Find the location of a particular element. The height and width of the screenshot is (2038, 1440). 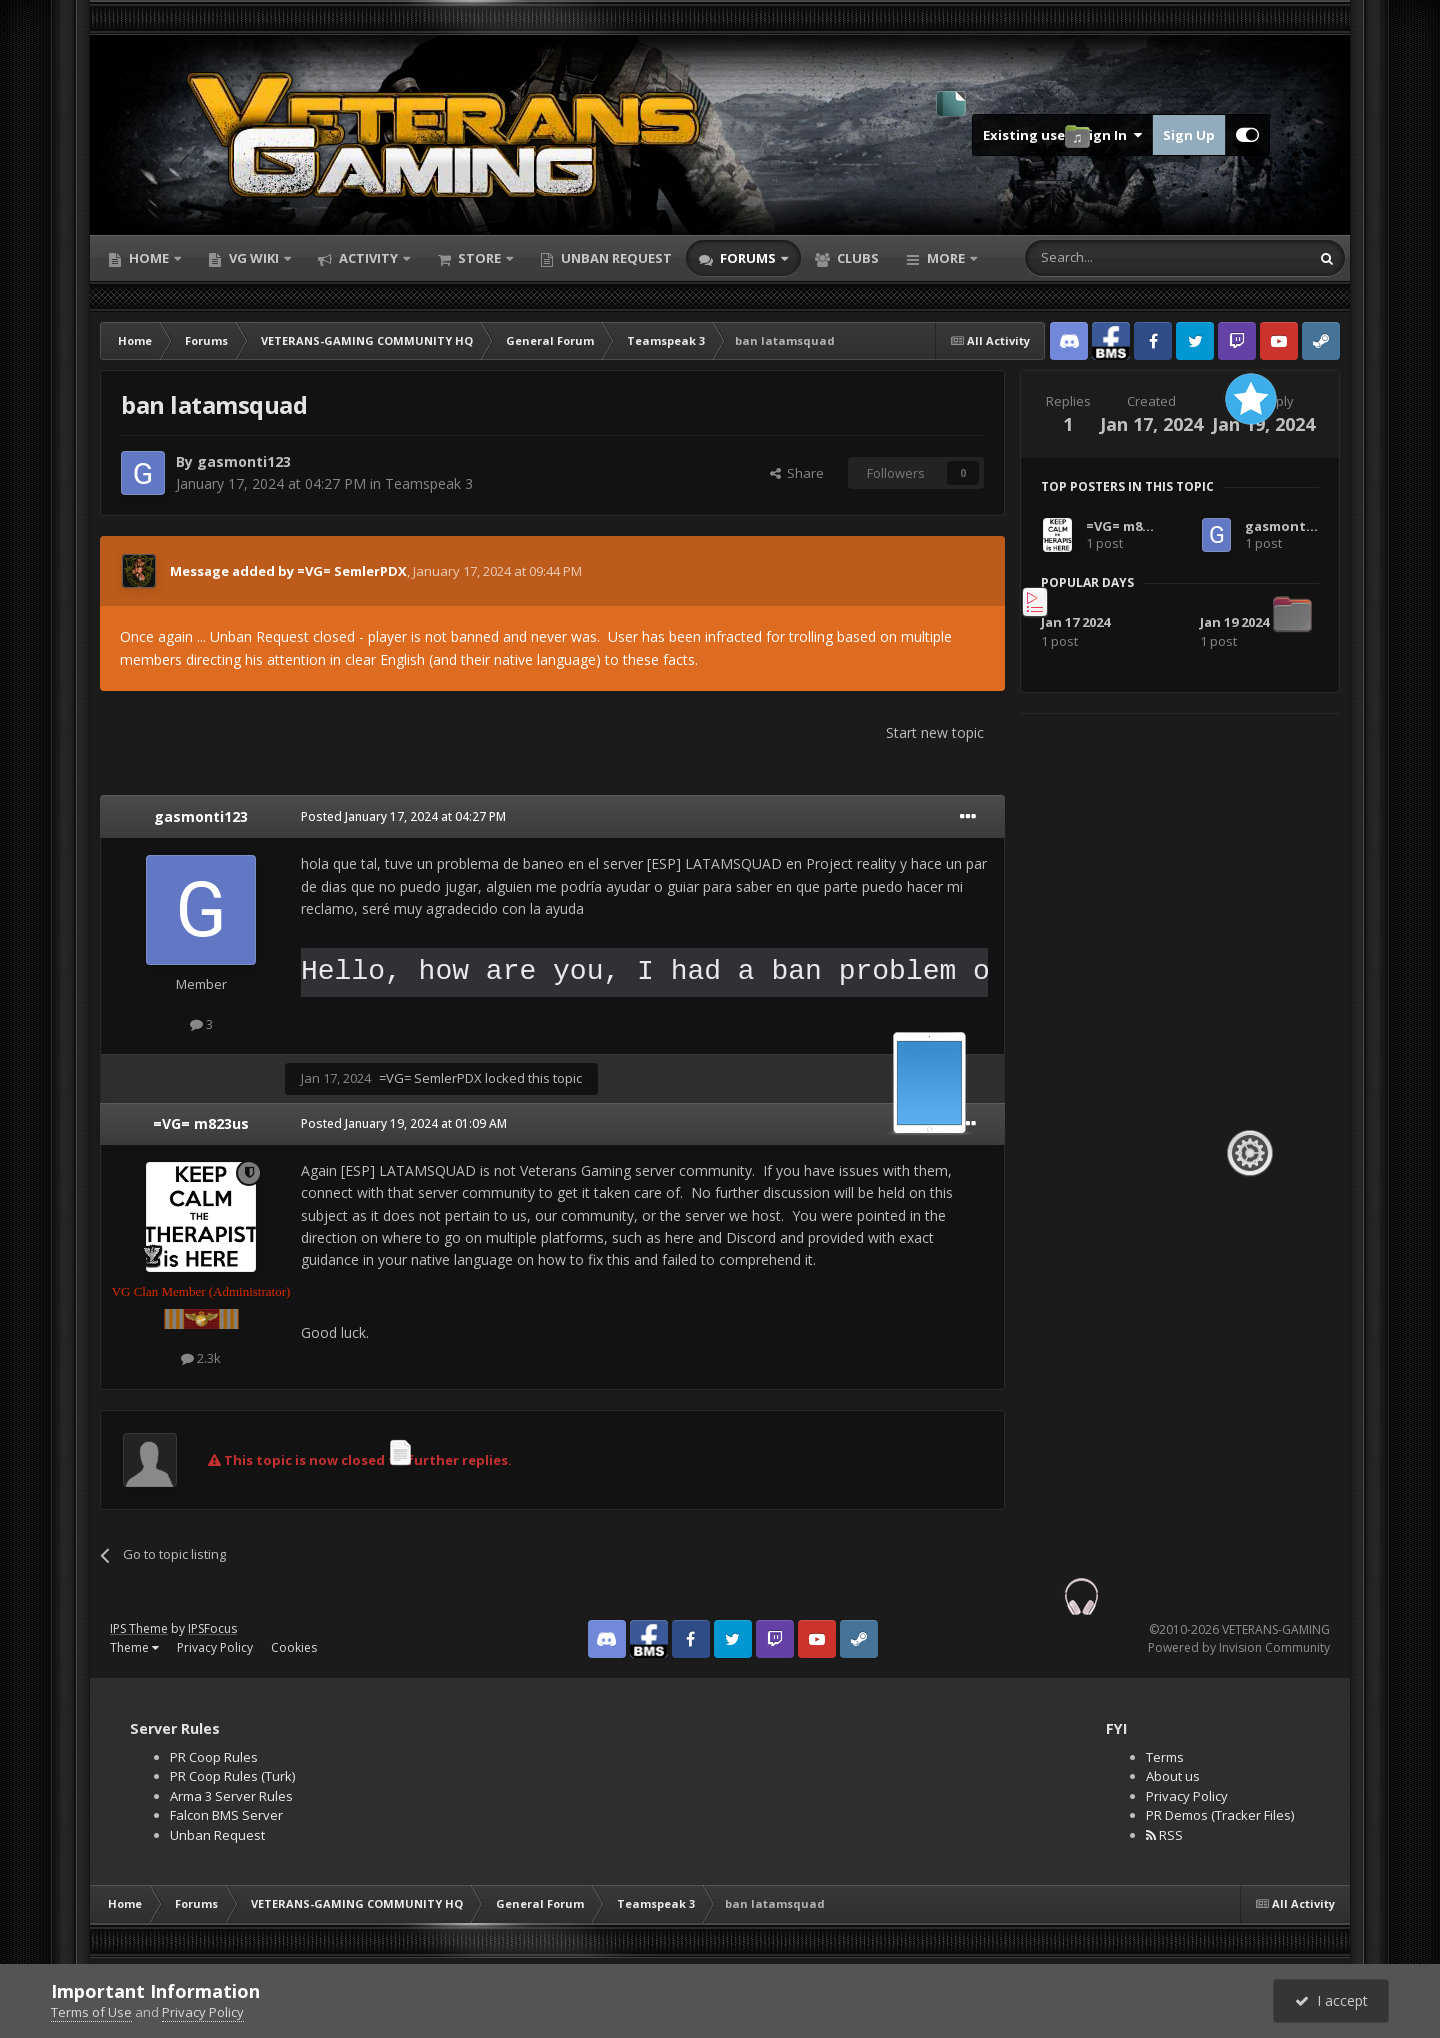

manage connected iPad device is located at coordinates (929, 1082).